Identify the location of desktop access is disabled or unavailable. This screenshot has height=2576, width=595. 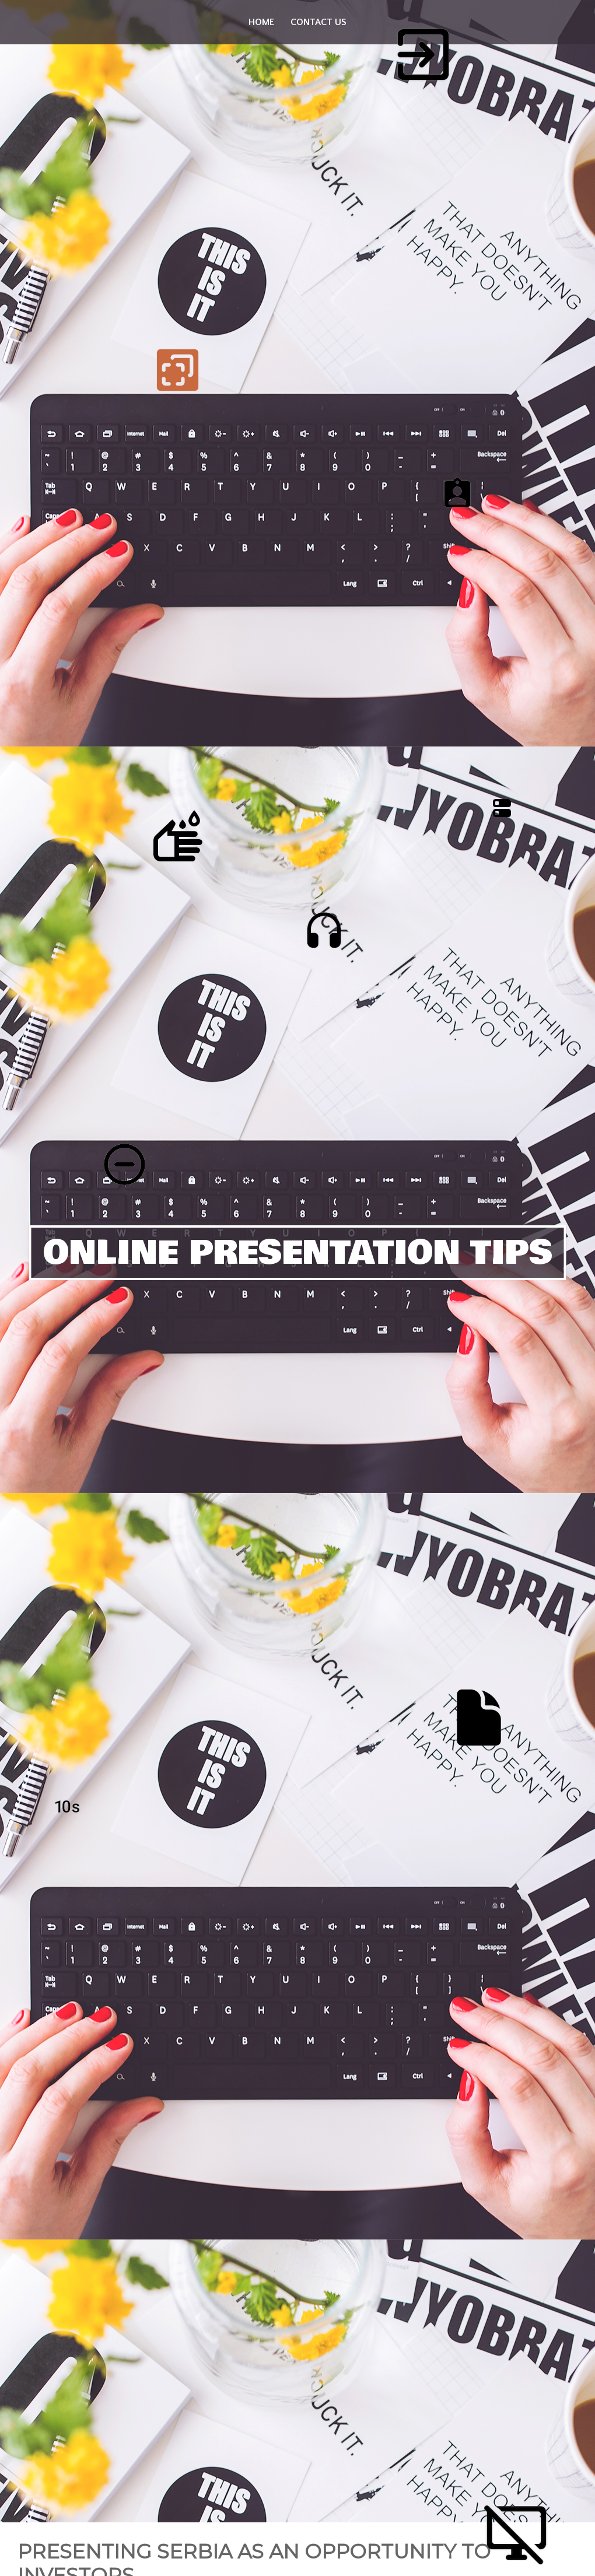
(516, 2533).